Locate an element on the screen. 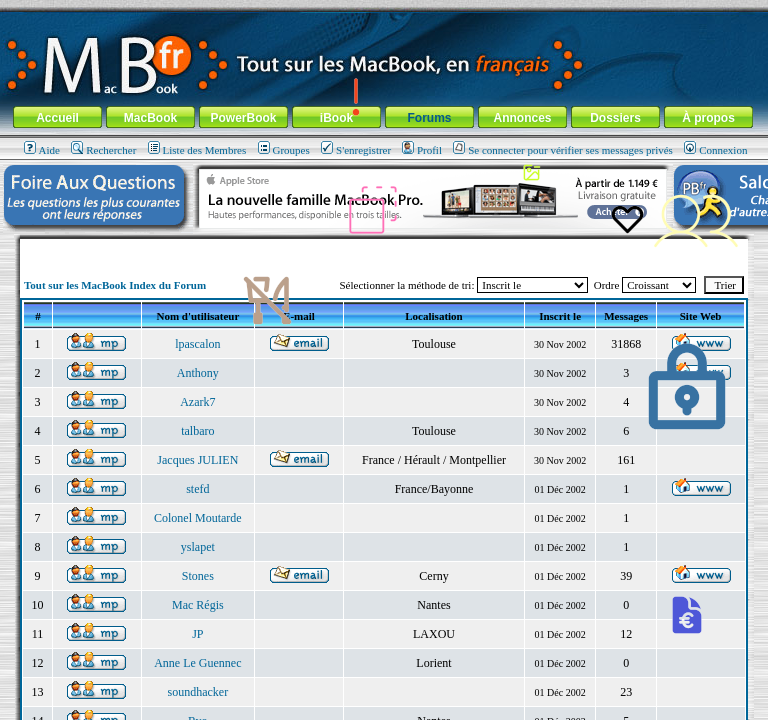 Image resolution: width=768 pixels, height=720 pixels. add to favorites is located at coordinates (627, 218).